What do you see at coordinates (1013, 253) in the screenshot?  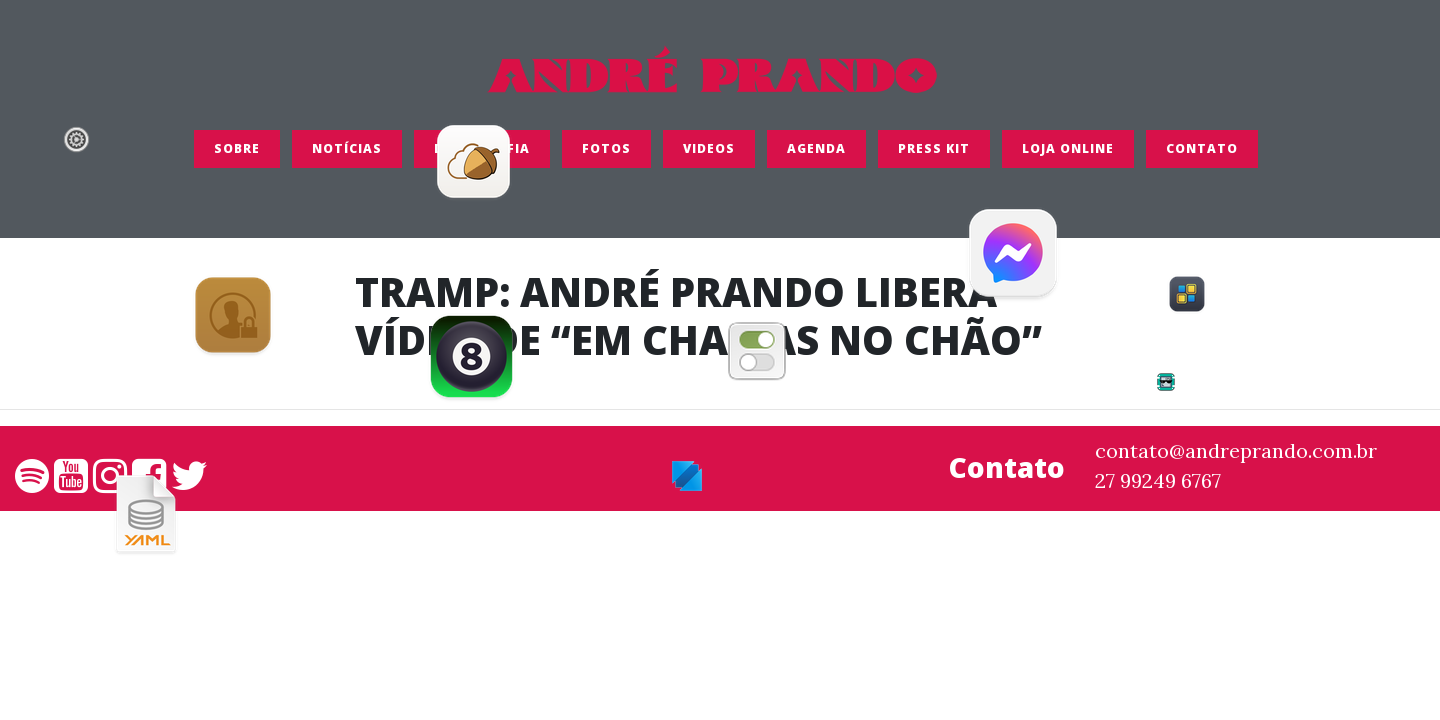 I see `open Facebook Messenger` at bounding box center [1013, 253].